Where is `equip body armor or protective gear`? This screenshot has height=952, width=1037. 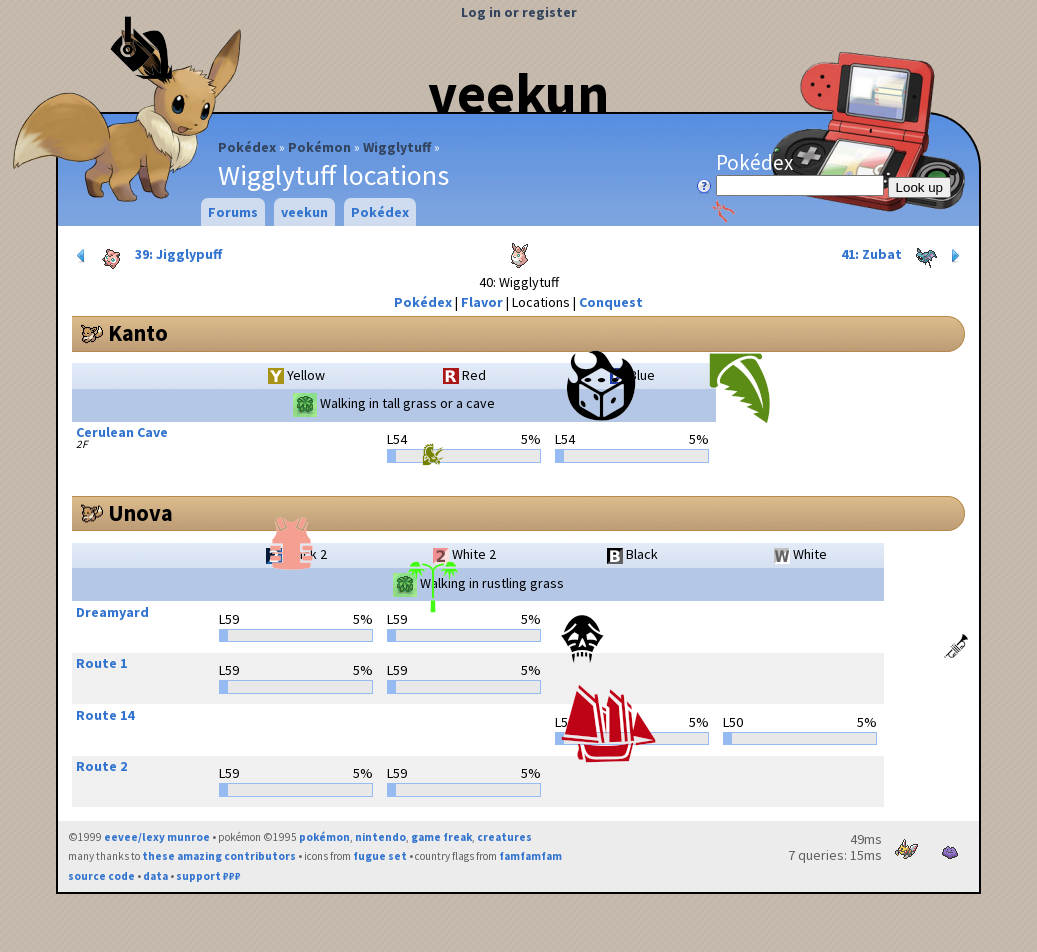
equip body armor or protective gear is located at coordinates (291, 543).